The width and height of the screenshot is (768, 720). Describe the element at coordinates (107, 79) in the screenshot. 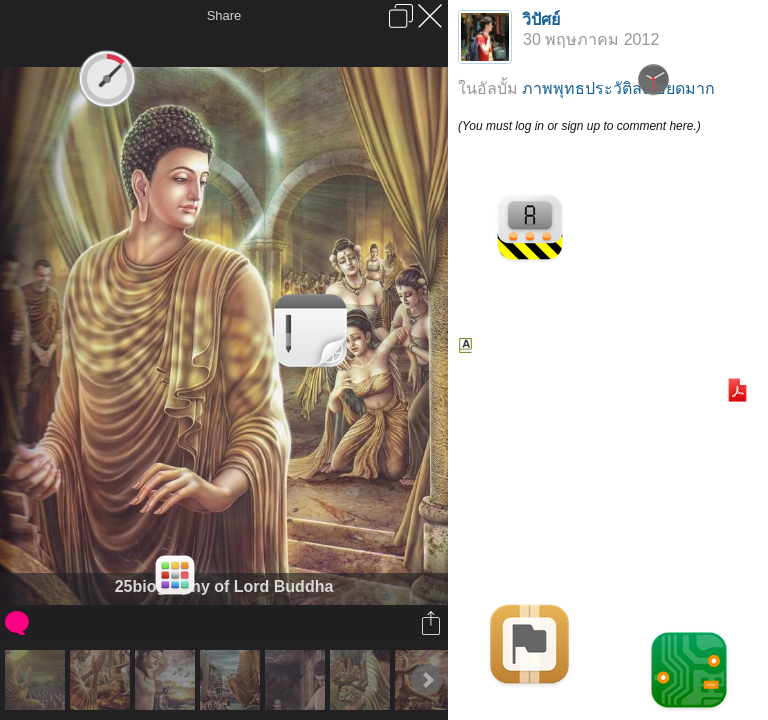

I see `open sysprof system profiler` at that location.